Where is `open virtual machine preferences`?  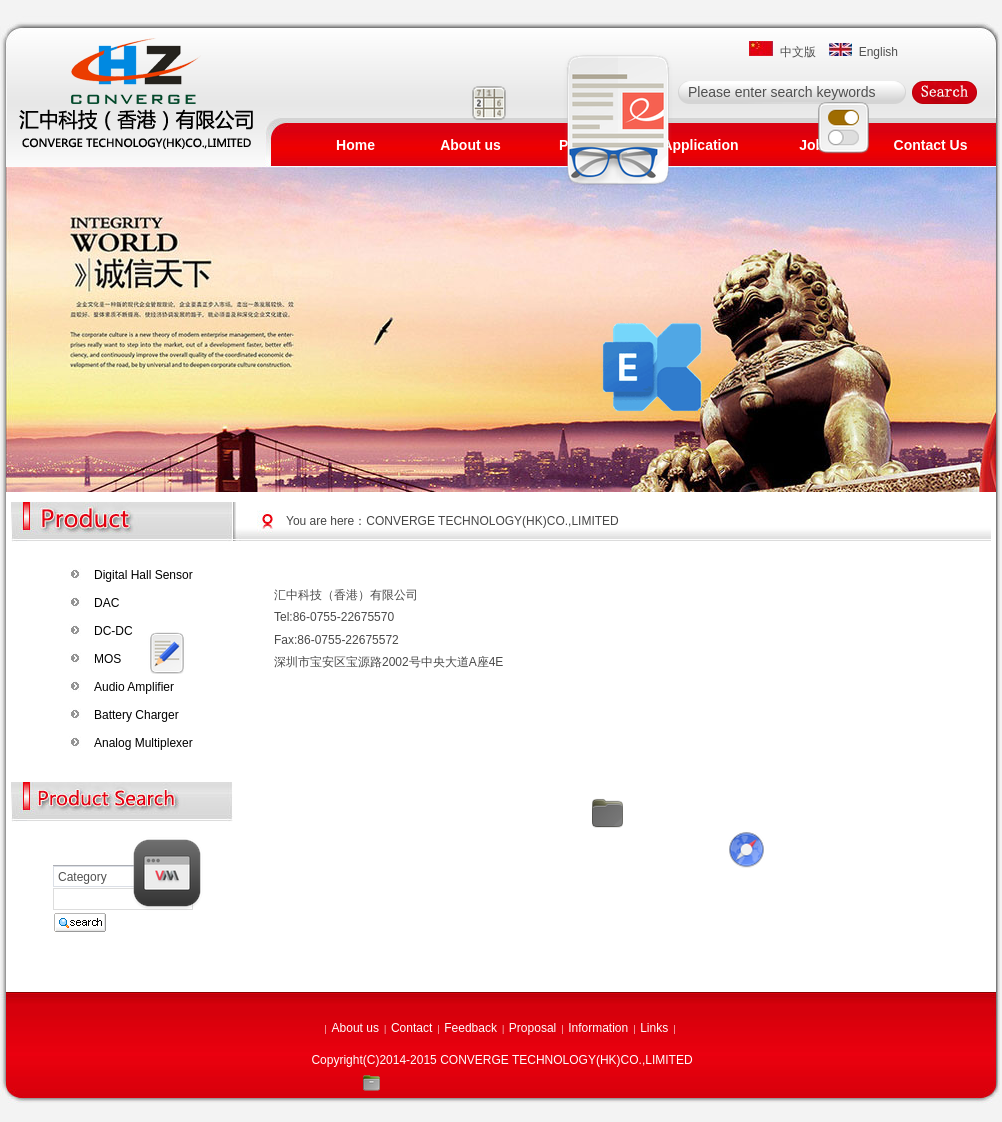 open virtual machine preferences is located at coordinates (167, 873).